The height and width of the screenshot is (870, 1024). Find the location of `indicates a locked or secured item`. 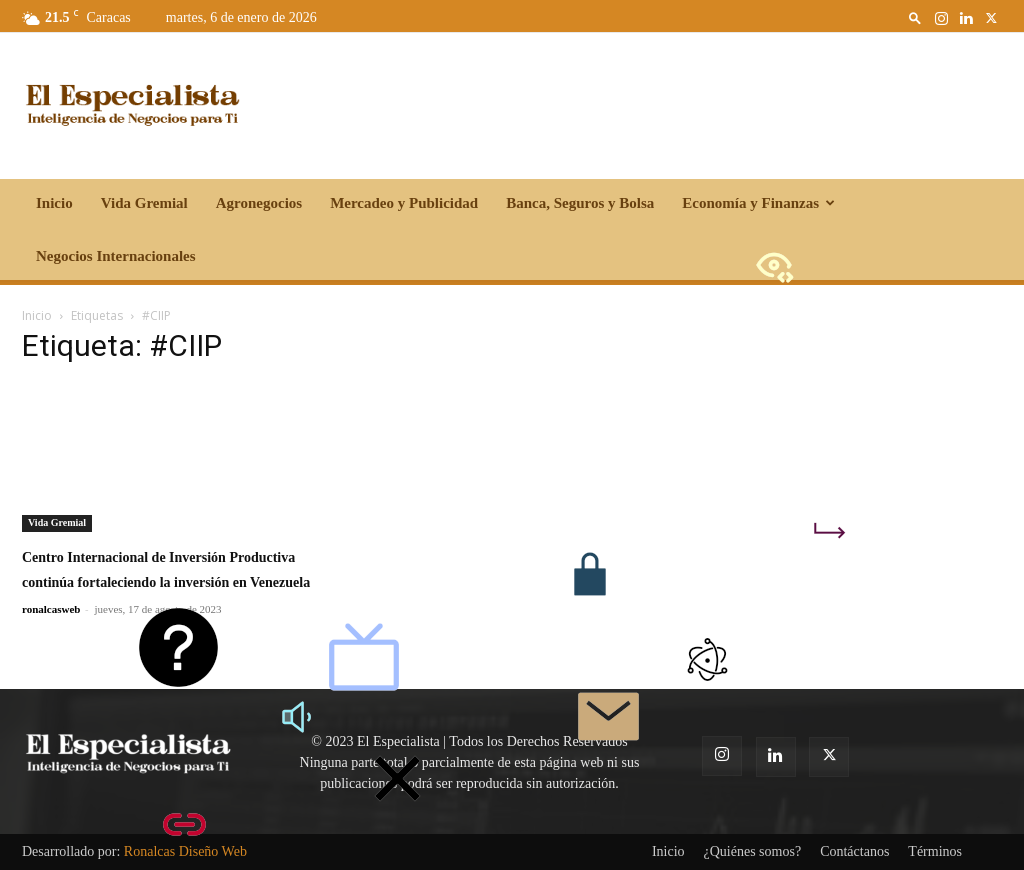

indicates a locked or secured item is located at coordinates (590, 574).